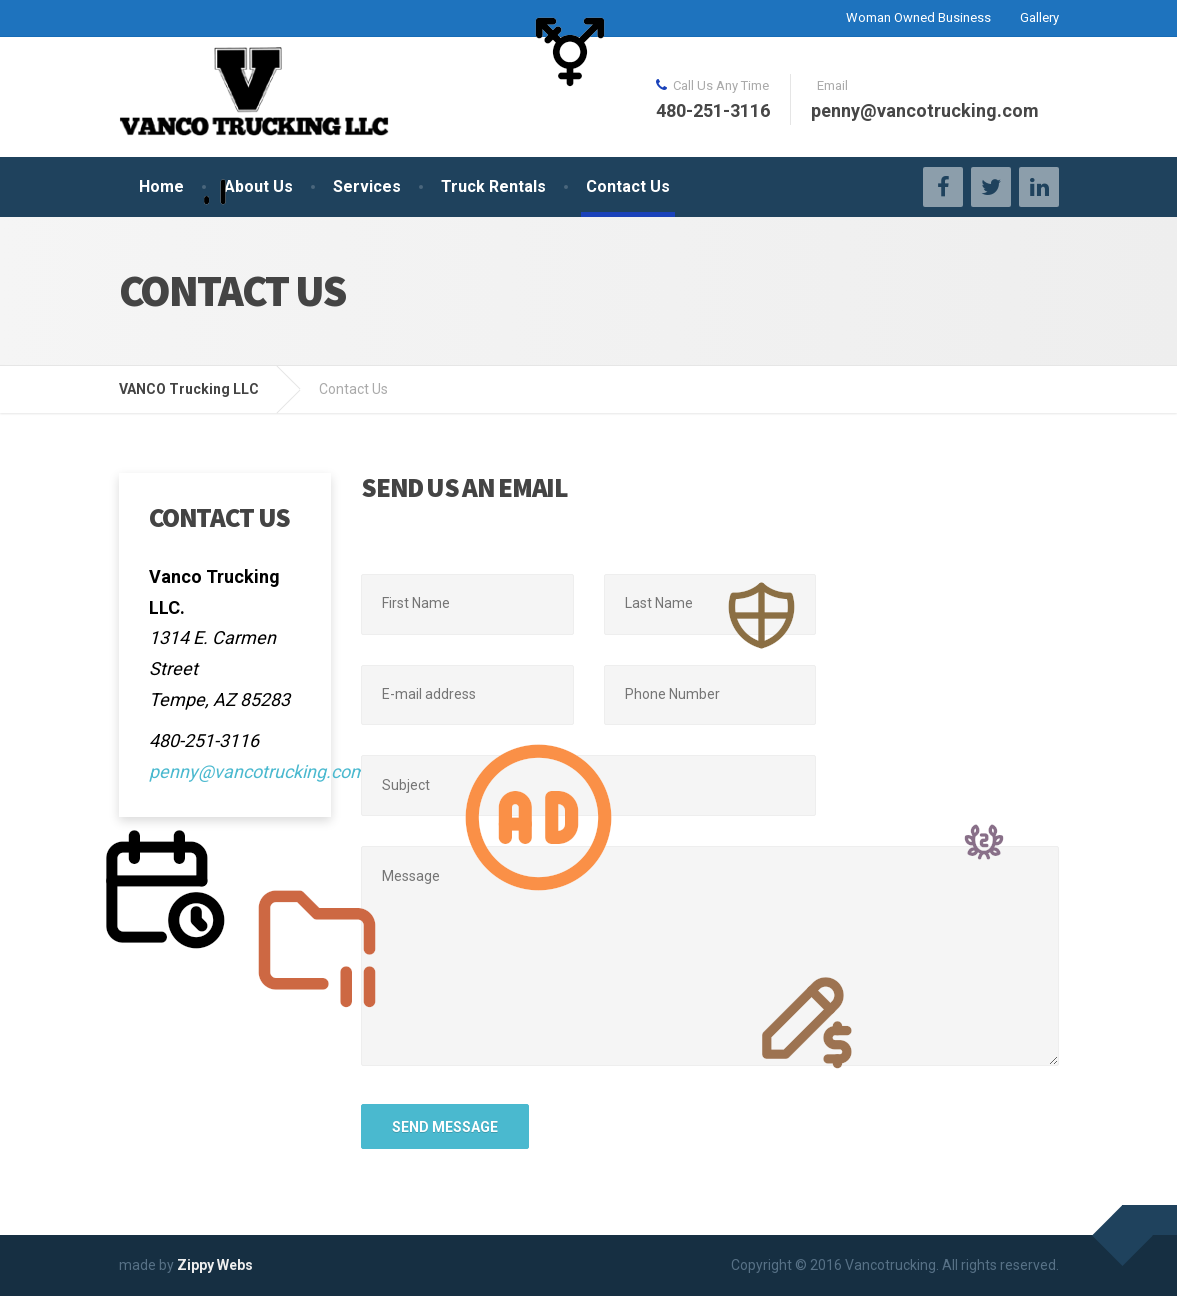 The image size is (1177, 1296). I want to click on select transgender as gender identity, so click(570, 52).